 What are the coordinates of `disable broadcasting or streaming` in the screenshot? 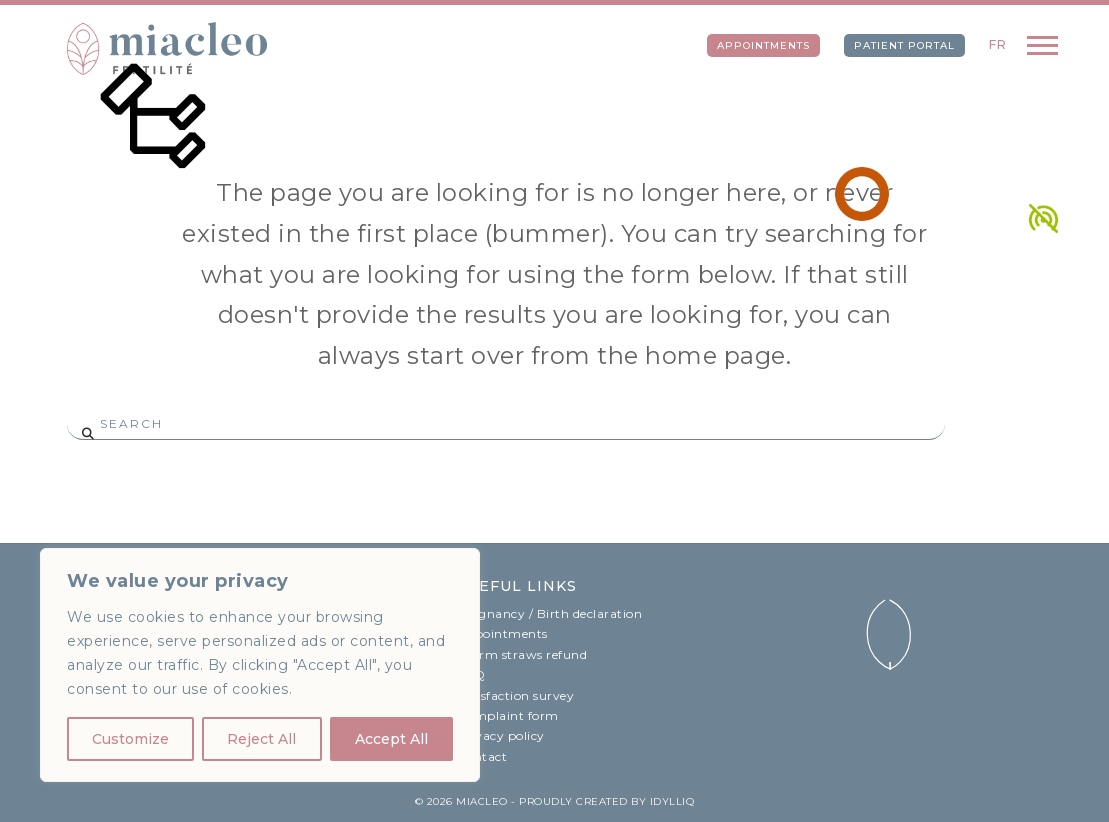 It's located at (1043, 218).